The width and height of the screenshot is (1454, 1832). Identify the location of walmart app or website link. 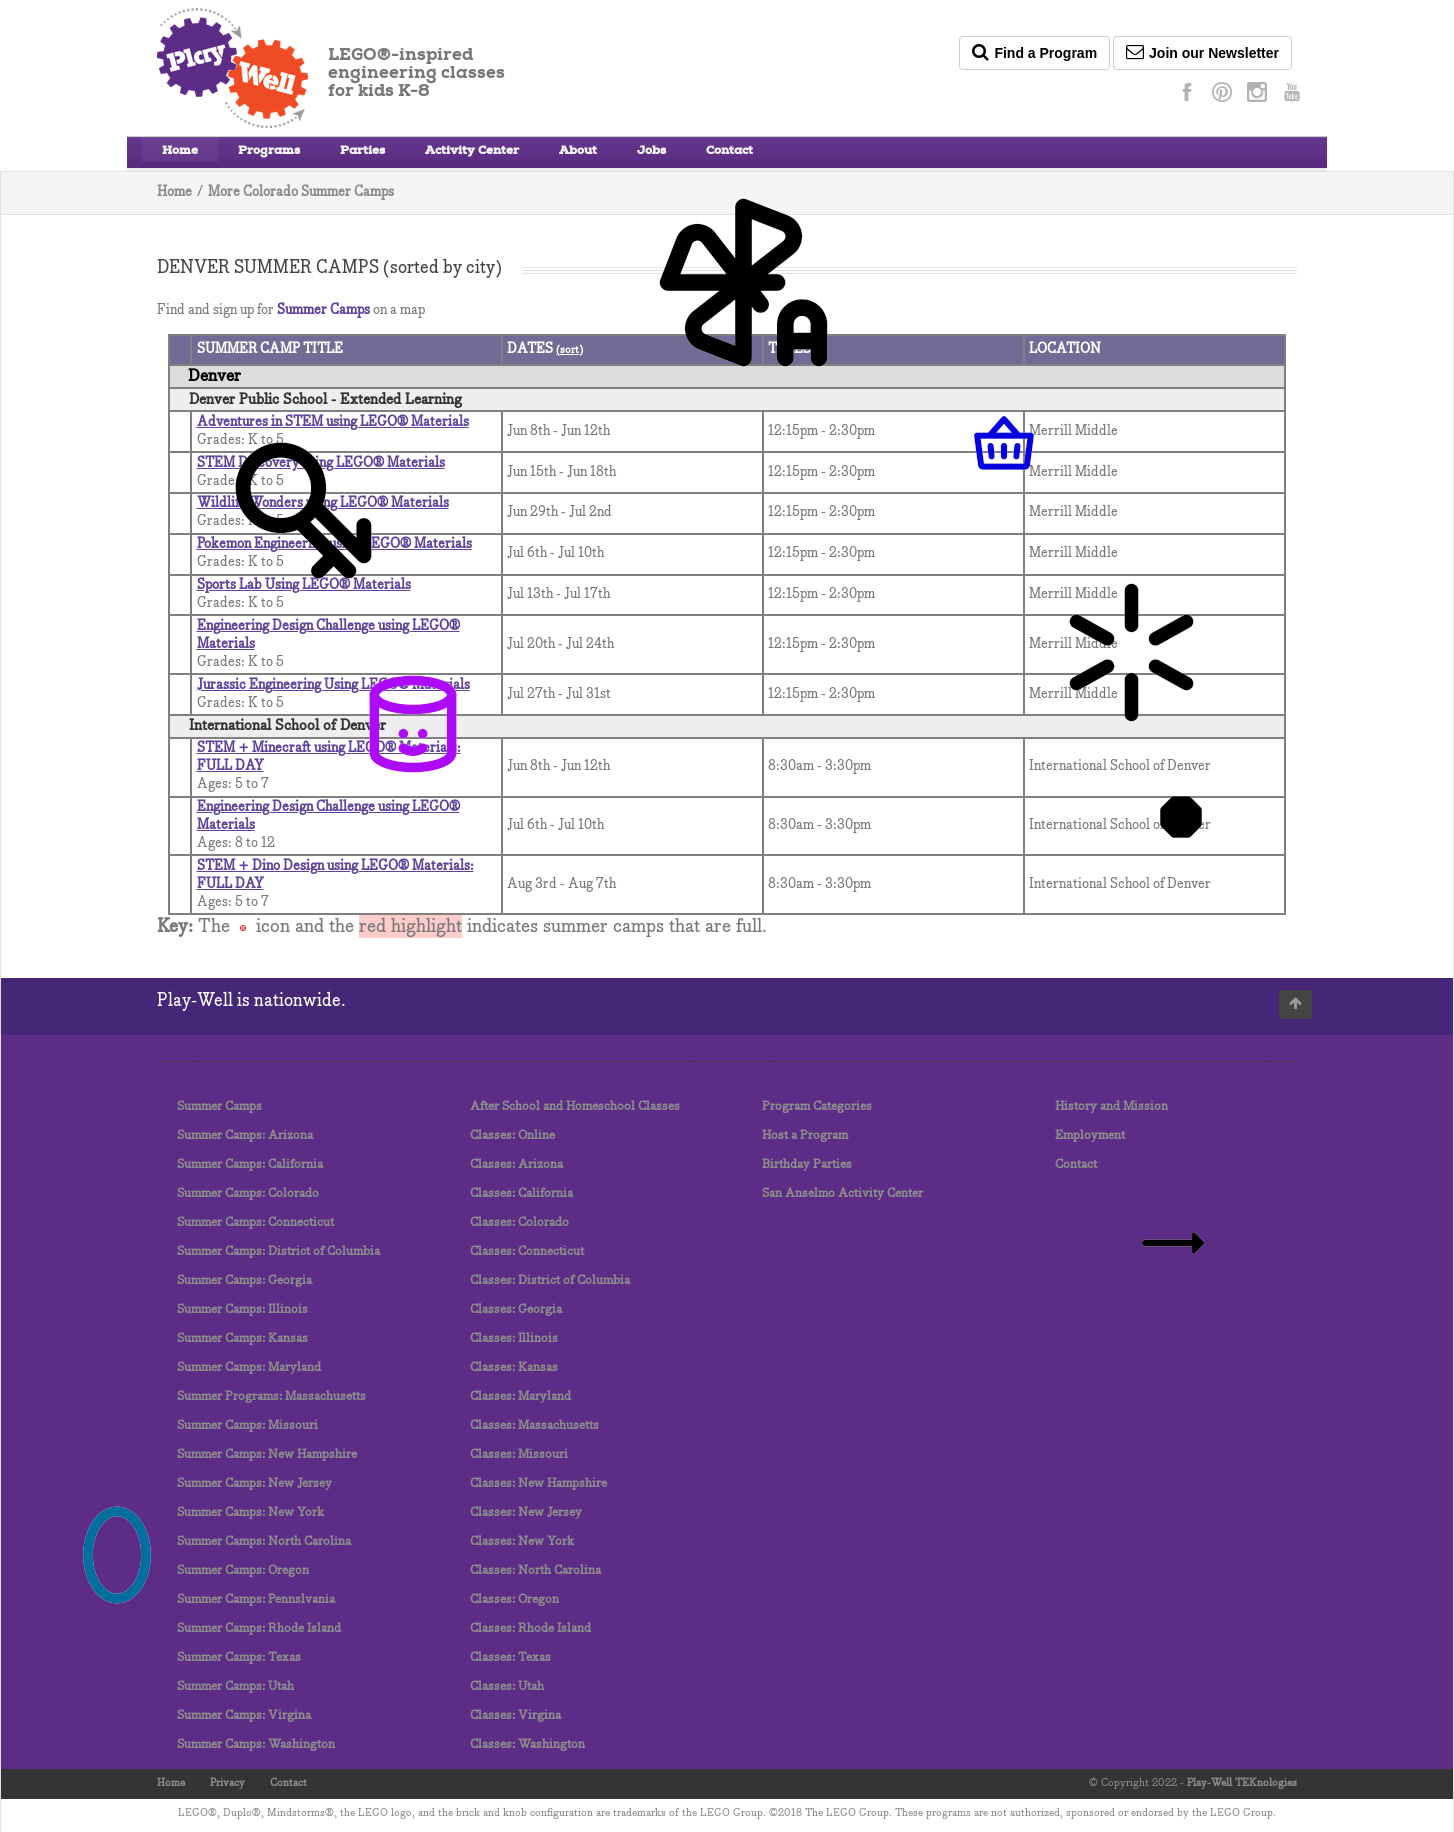
(1131, 652).